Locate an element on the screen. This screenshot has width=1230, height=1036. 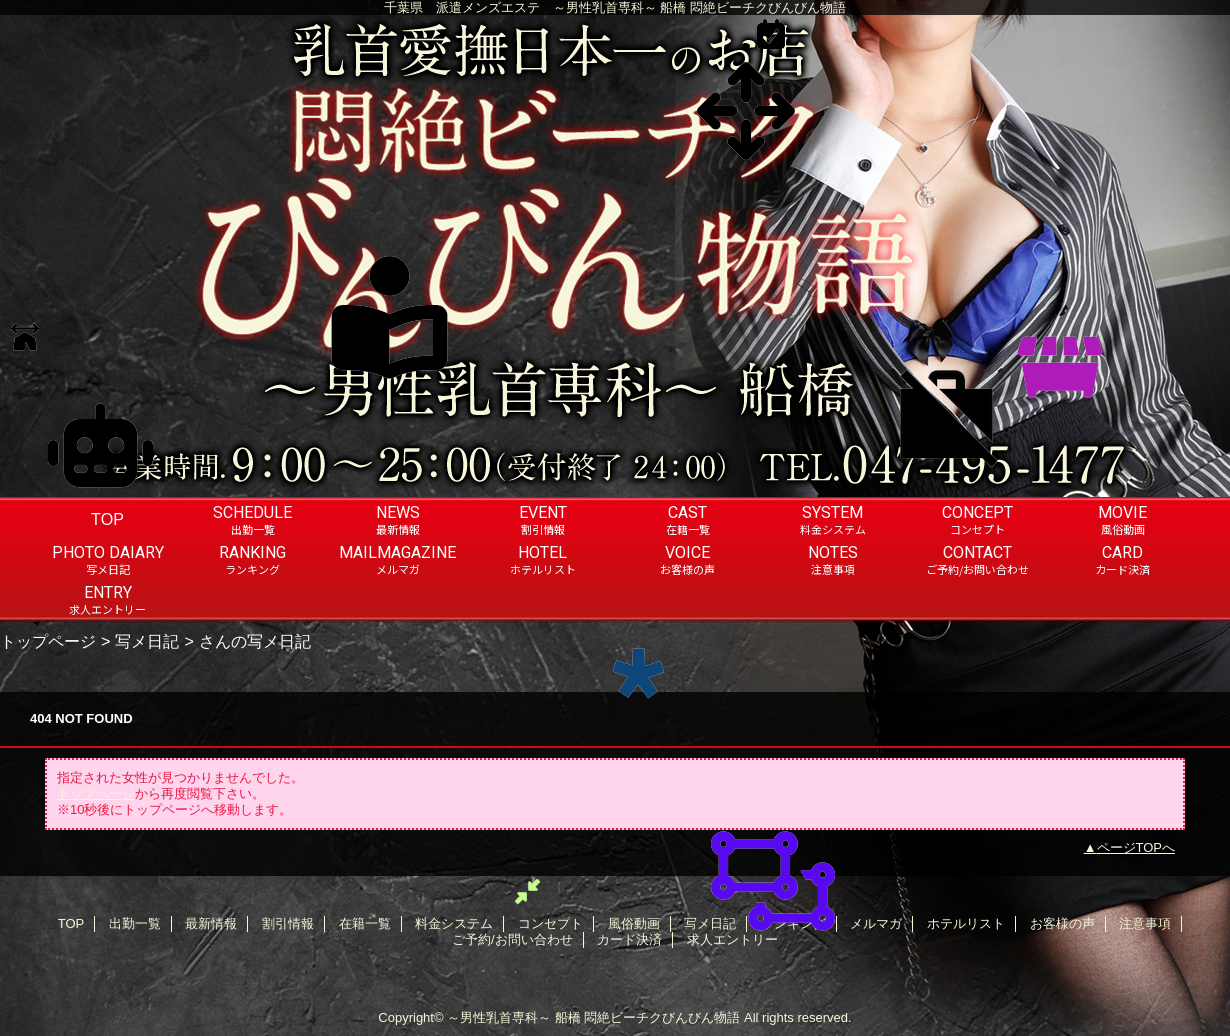
open reading mode or e-reader view is located at coordinates (389, 319).